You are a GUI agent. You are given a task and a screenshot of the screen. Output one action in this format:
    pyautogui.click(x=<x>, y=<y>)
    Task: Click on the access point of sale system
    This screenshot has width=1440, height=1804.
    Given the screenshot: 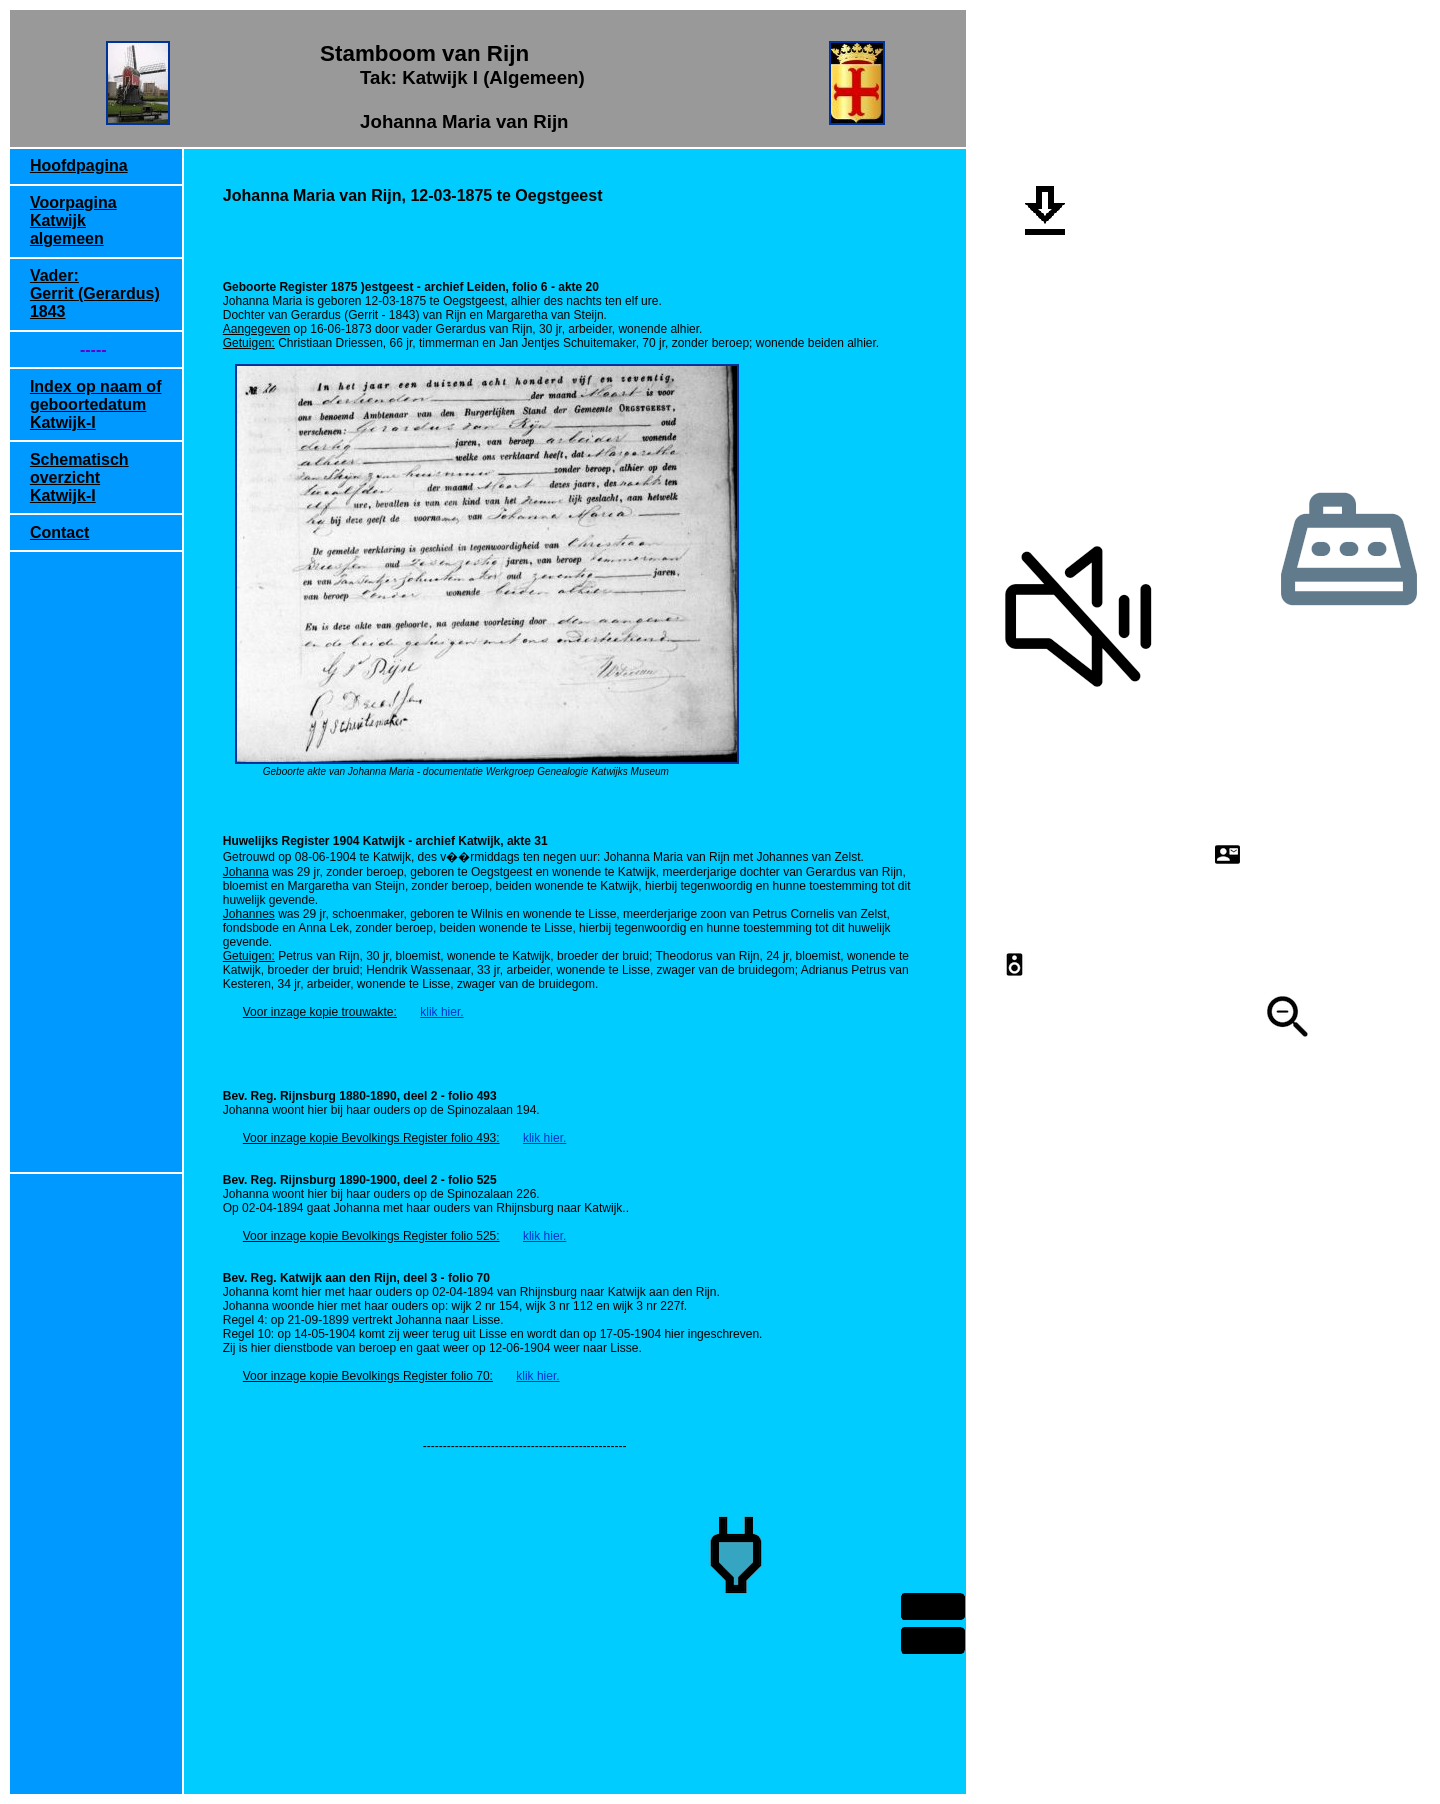 What is the action you would take?
    pyautogui.click(x=1349, y=556)
    